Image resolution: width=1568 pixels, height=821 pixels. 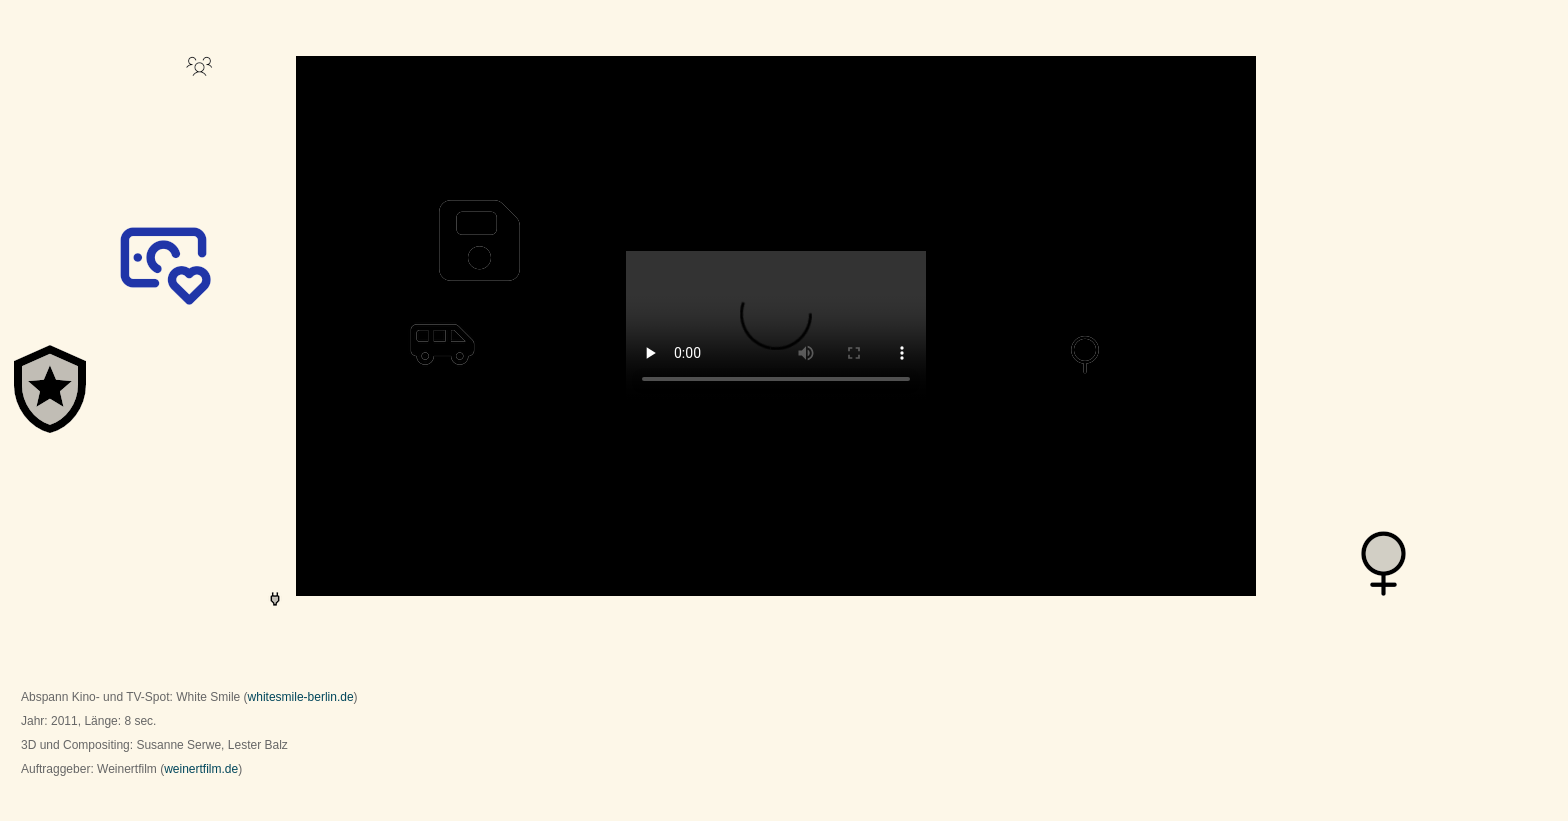 What do you see at coordinates (1383, 562) in the screenshot?
I see `indicates female gender option` at bounding box center [1383, 562].